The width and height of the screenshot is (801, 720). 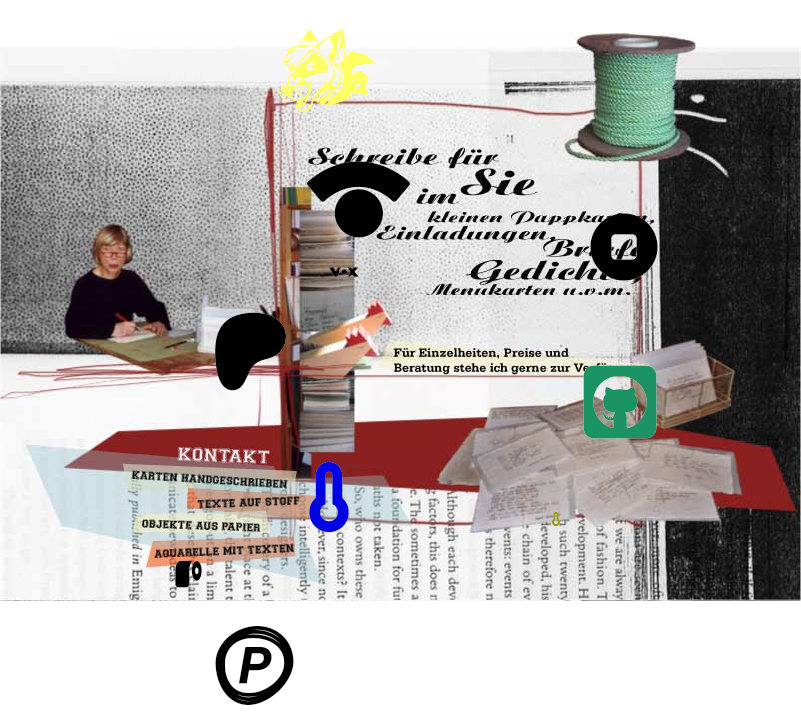 What do you see at coordinates (250, 351) in the screenshot?
I see `link to patreon profile` at bounding box center [250, 351].